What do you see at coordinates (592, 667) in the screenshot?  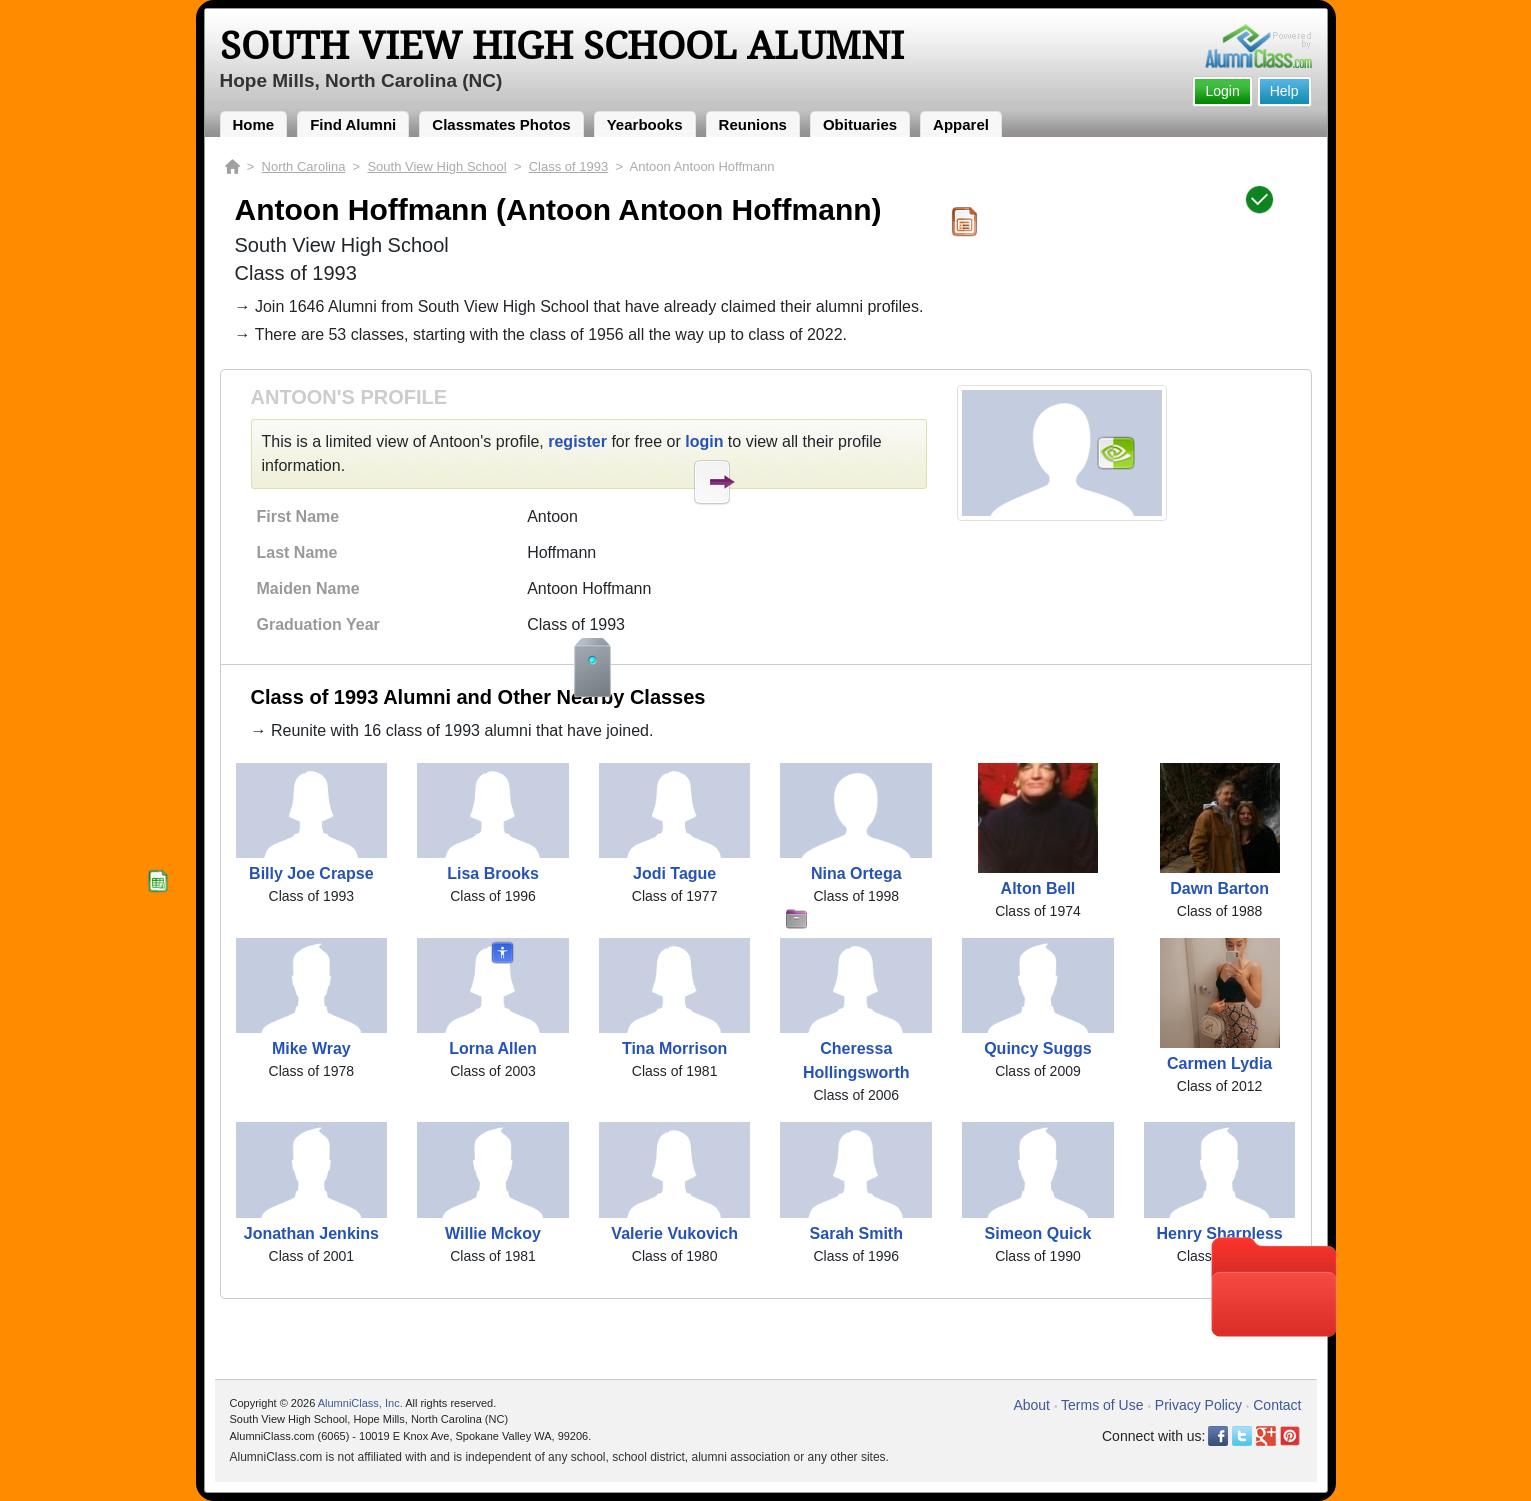 I see `view computer or system hardware information` at bounding box center [592, 667].